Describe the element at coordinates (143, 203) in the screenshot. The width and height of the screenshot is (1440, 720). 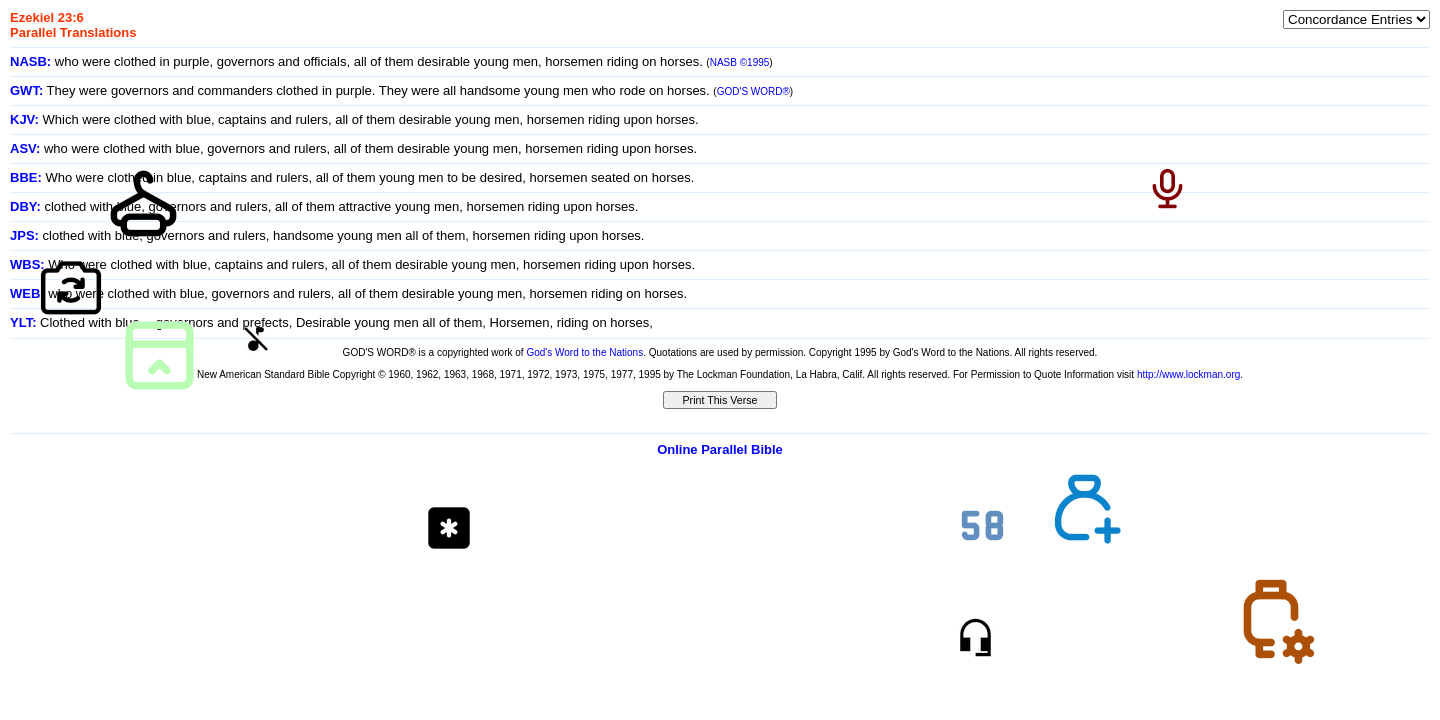
I see `access wardrobe or clothing options` at that location.